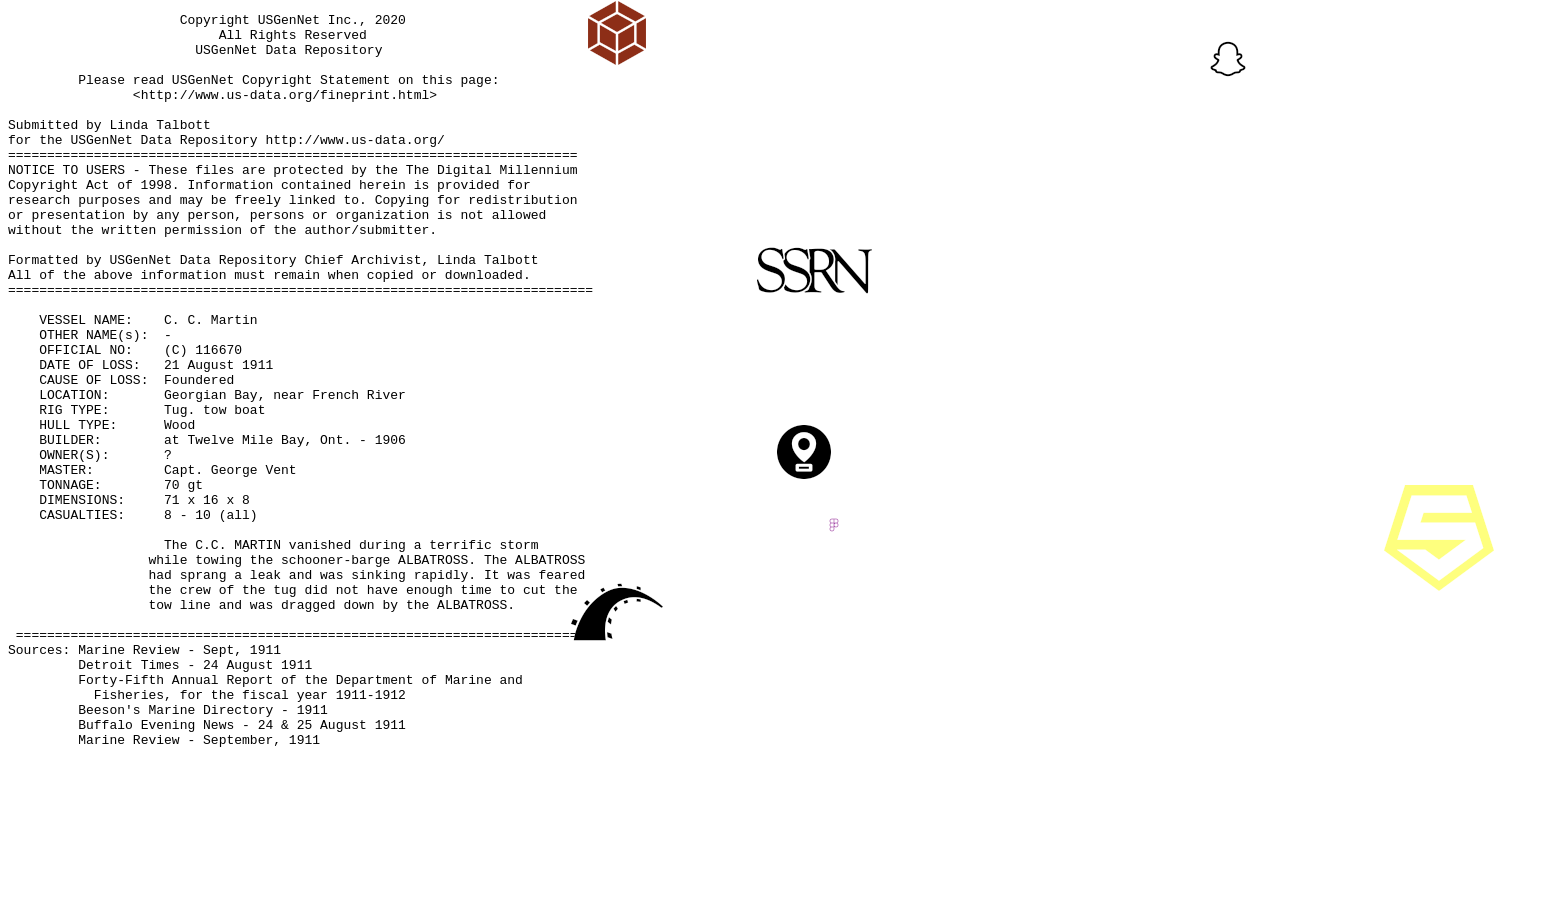 The width and height of the screenshot is (1568, 908). I want to click on open snapchat app, so click(1228, 59).